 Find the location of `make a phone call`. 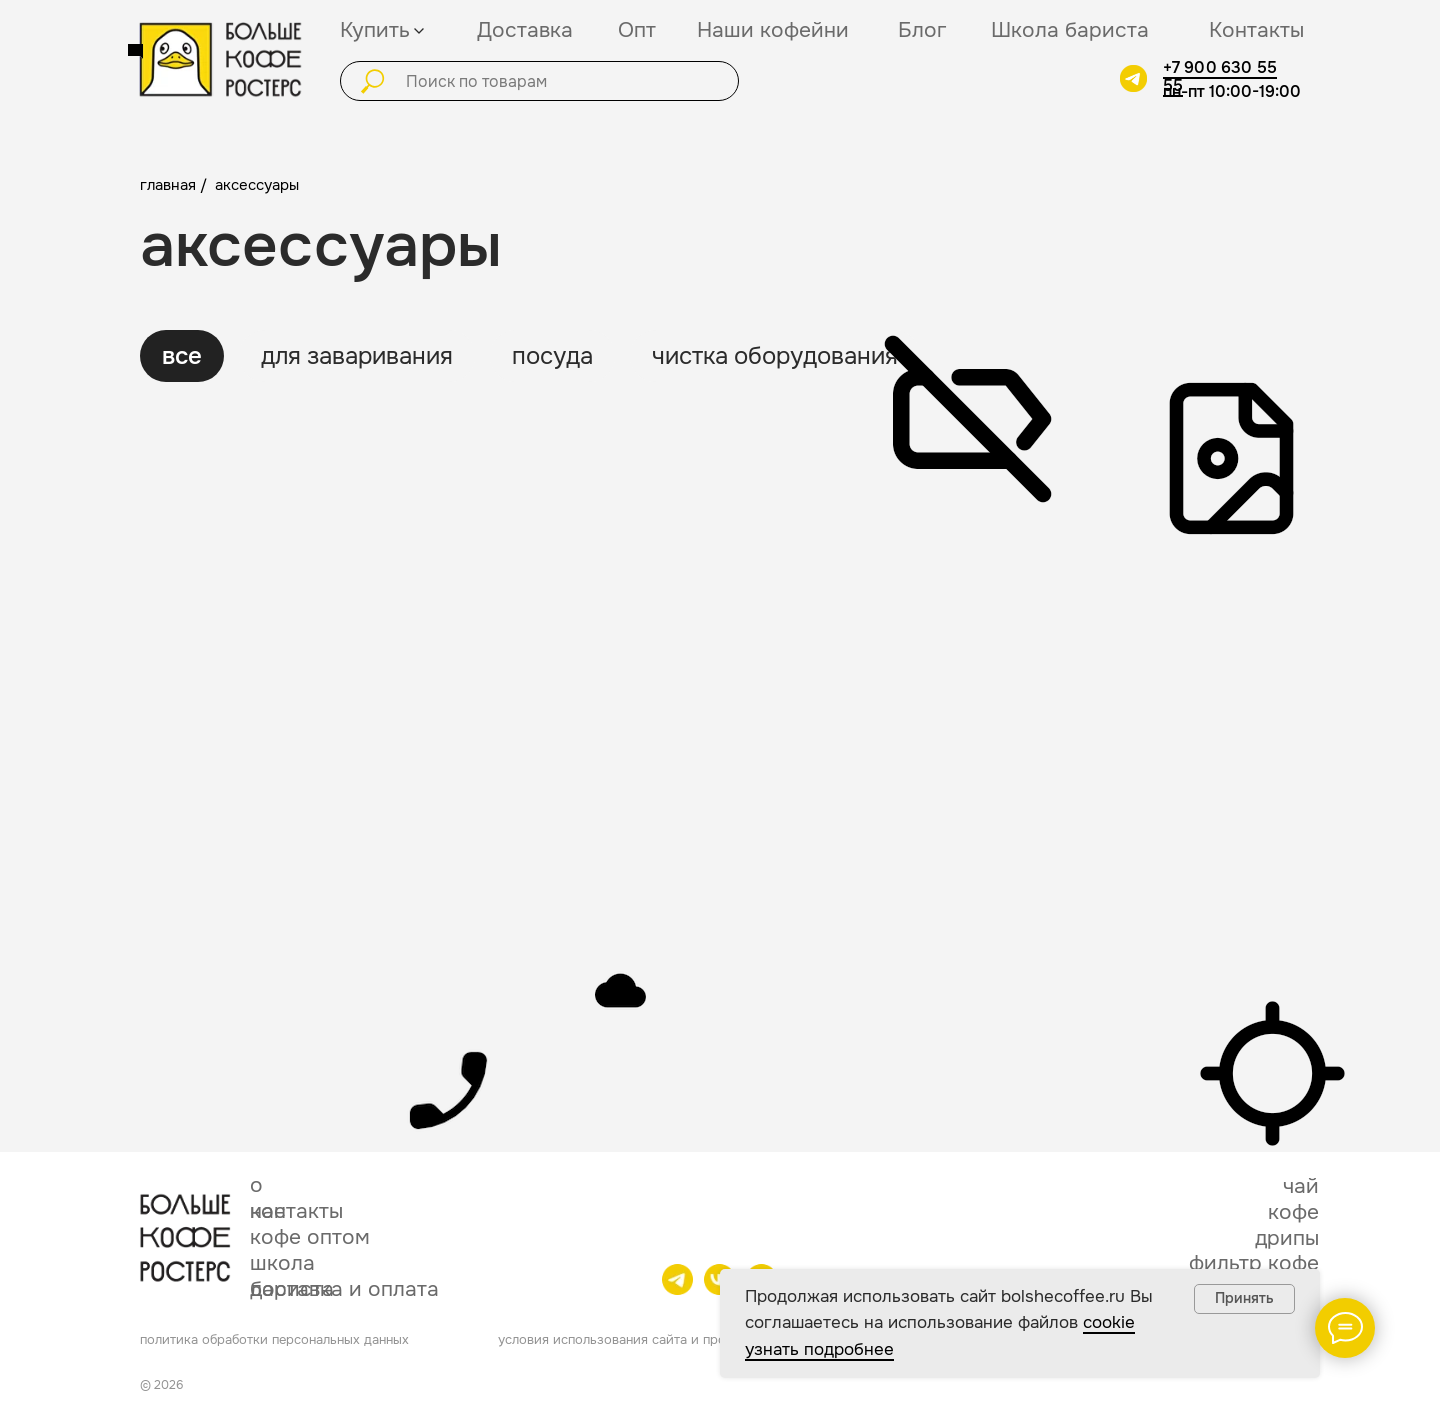

make a phone call is located at coordinates (448, 1090).